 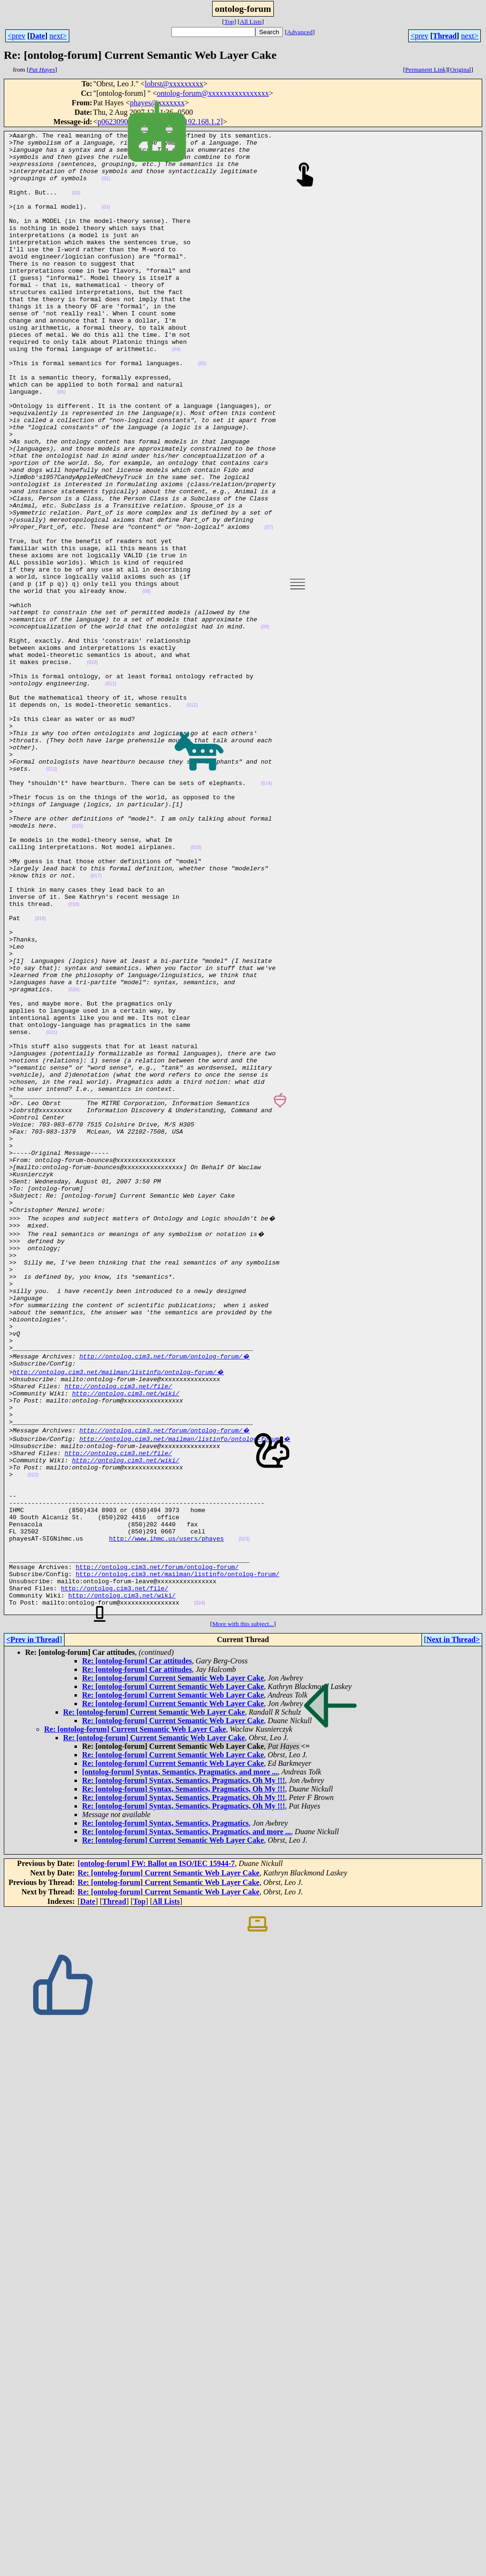 What do you see at coordinates (305, 175) in the screenshot?
I see `tap to interact with this element` at bounding box center [305, 175].